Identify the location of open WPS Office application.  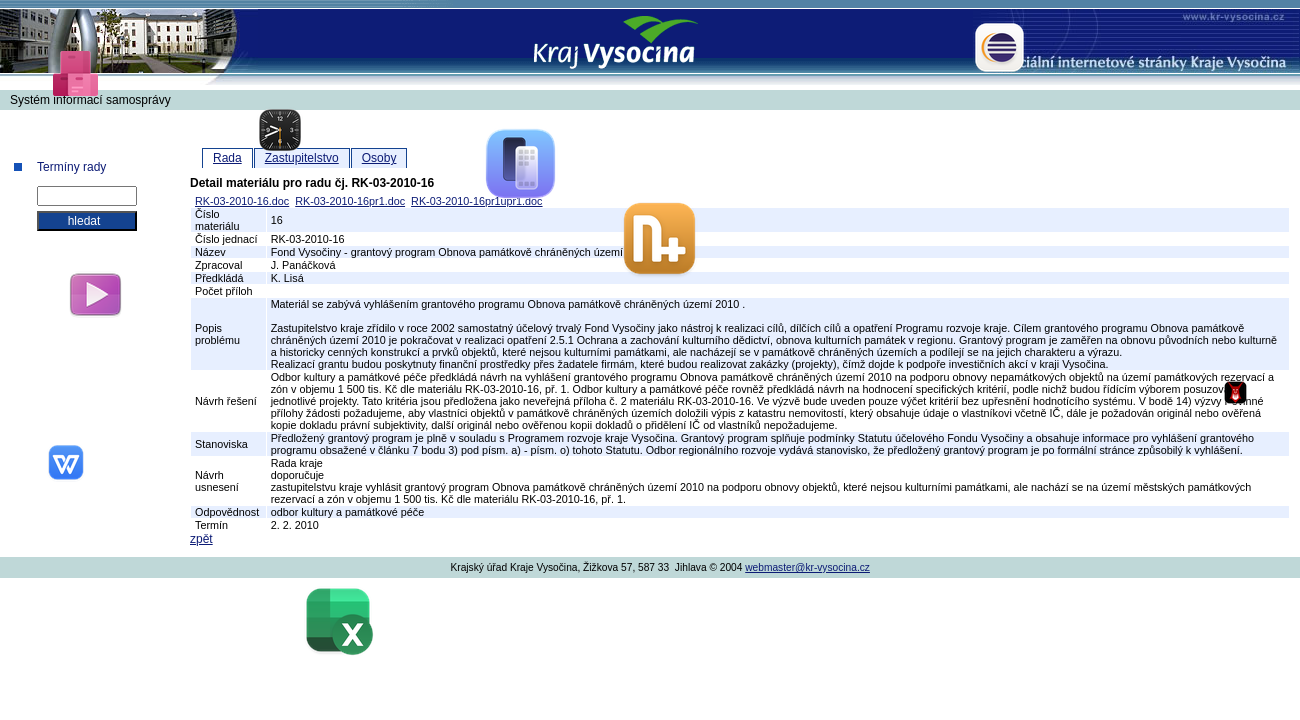
(66, 463).